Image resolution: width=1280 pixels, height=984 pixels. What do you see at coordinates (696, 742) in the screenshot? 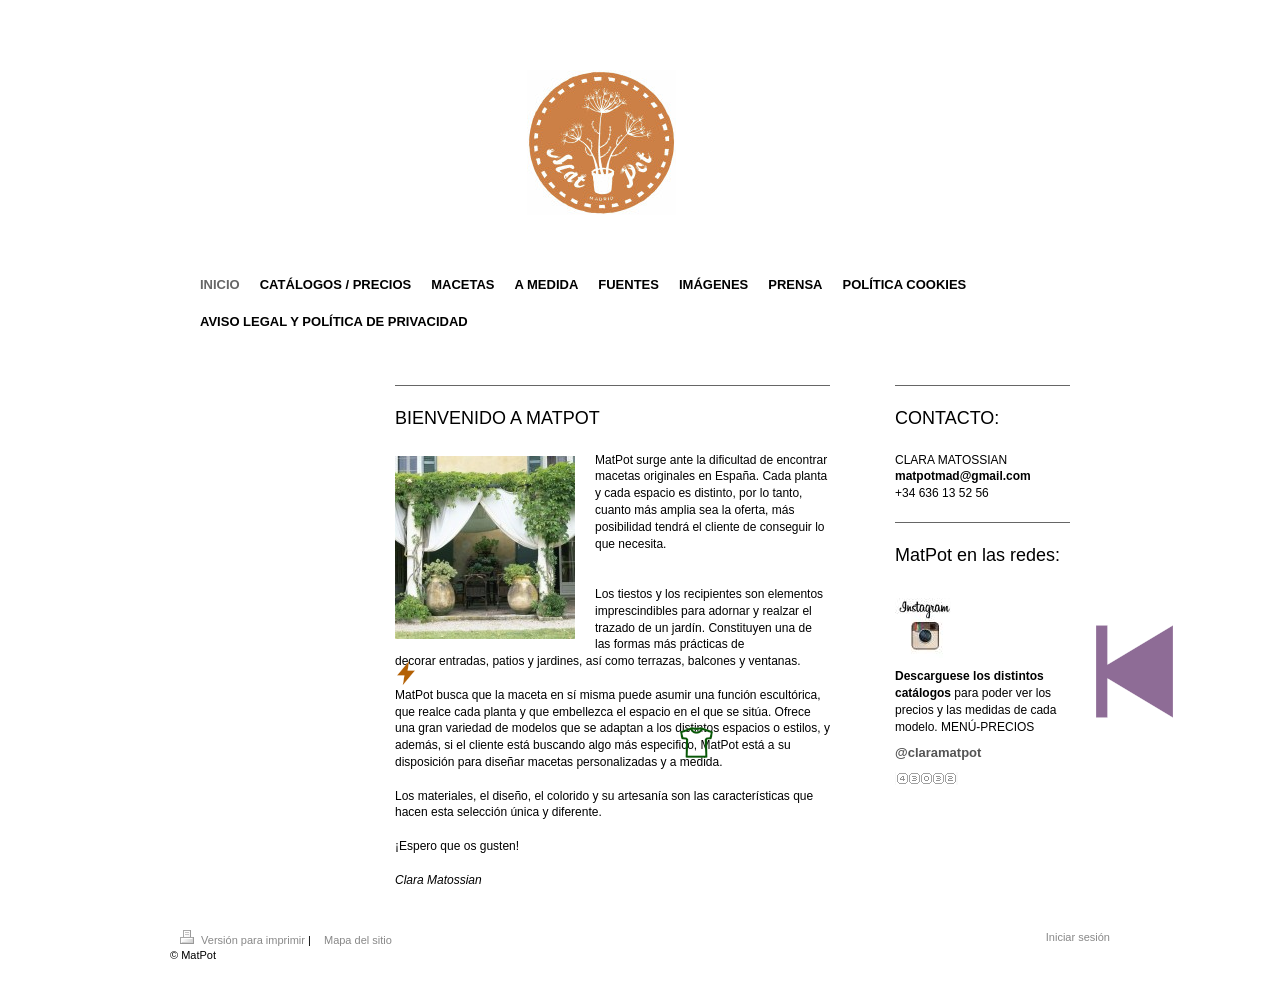
I see `browse clothing or apparel items` at bounding box center [696, 742].